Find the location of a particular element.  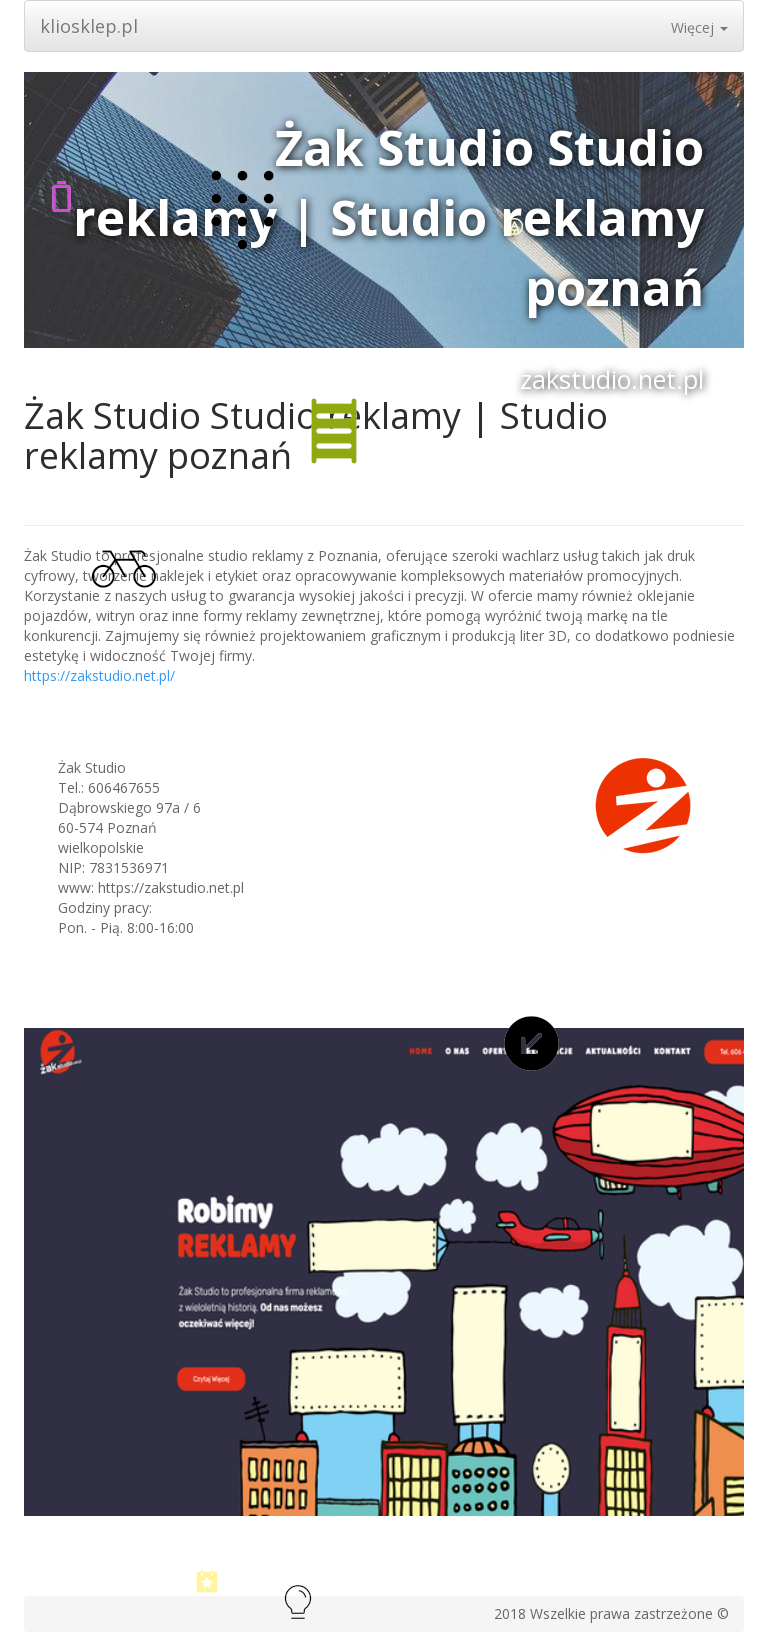

select bicycle as transportation mode is located at coordinates (124, 568).